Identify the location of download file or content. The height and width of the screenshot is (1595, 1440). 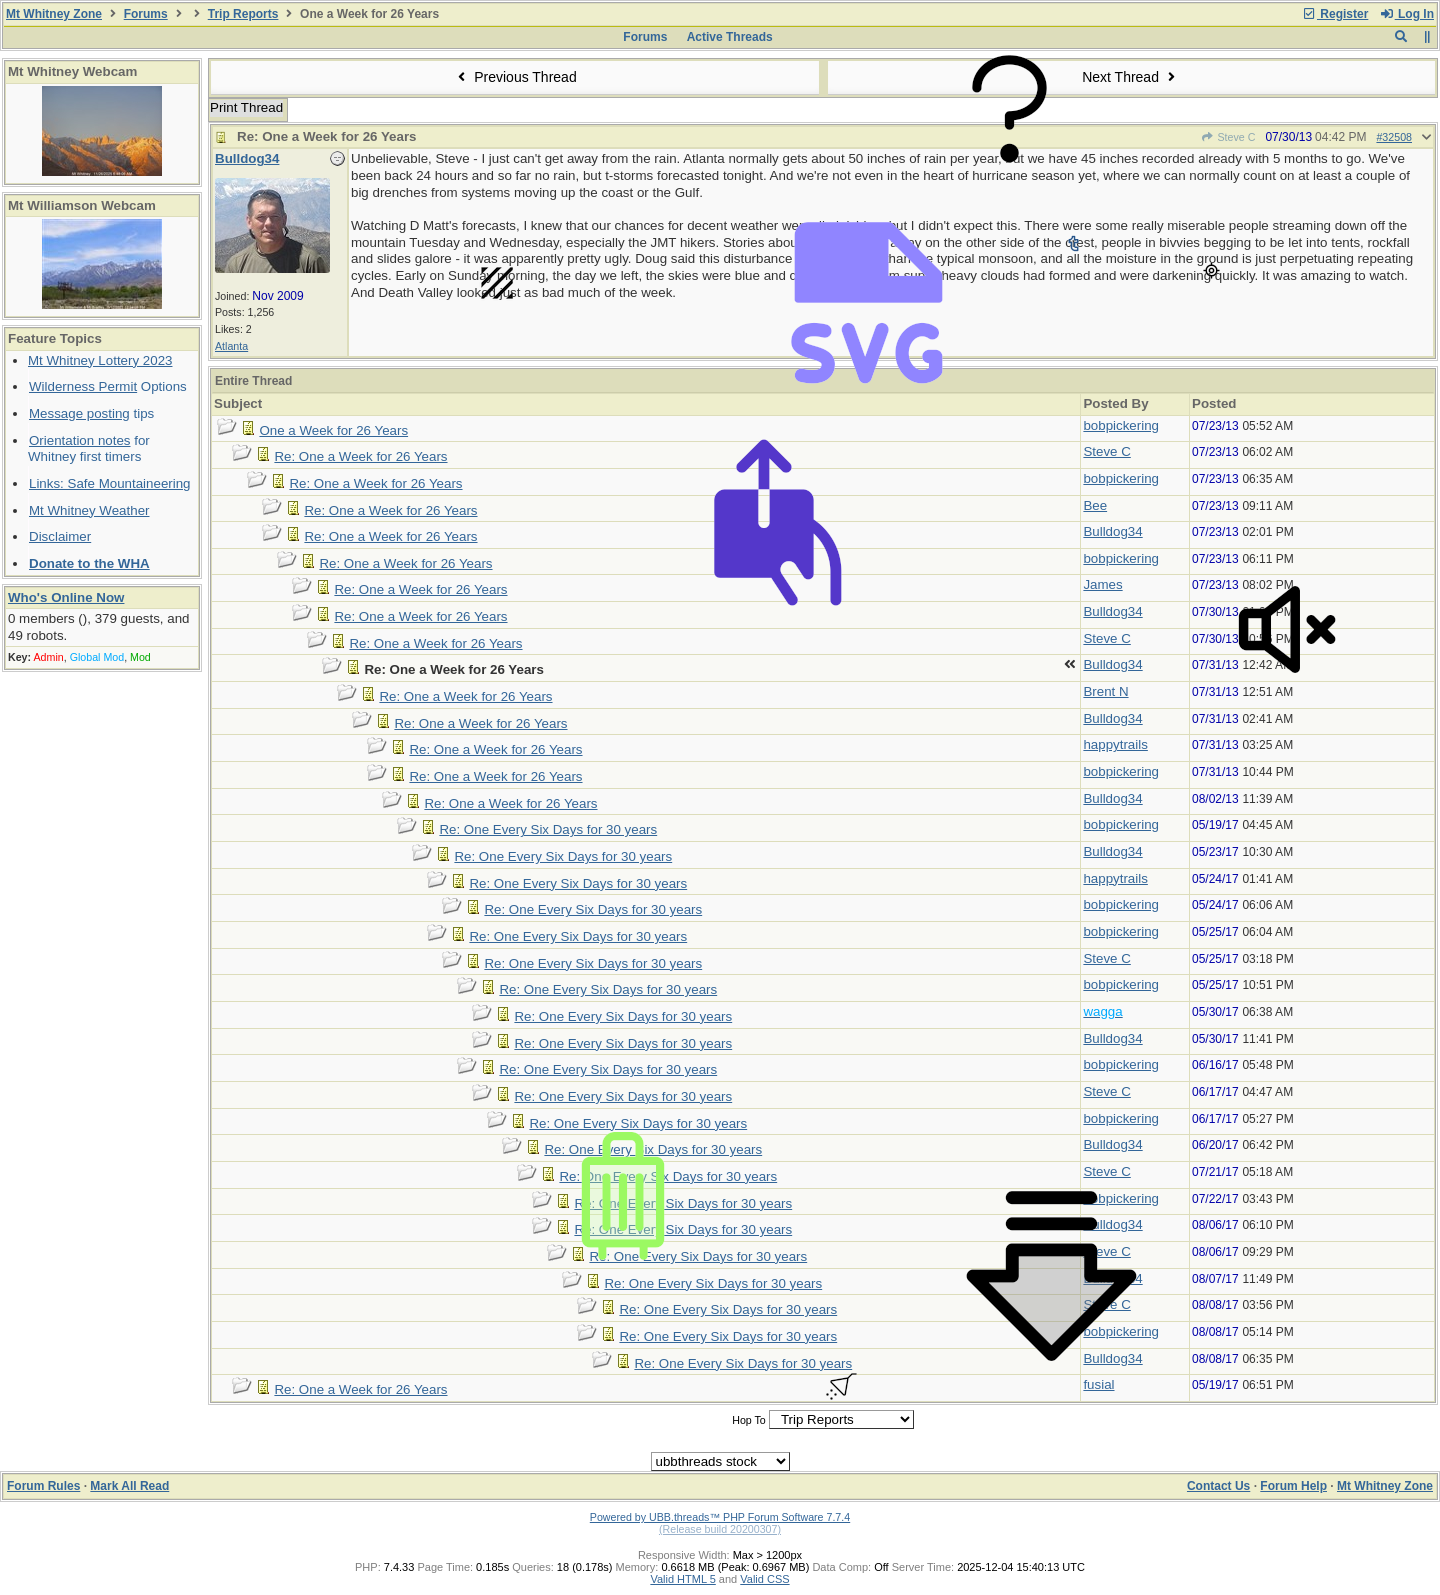
(1051, 1269).